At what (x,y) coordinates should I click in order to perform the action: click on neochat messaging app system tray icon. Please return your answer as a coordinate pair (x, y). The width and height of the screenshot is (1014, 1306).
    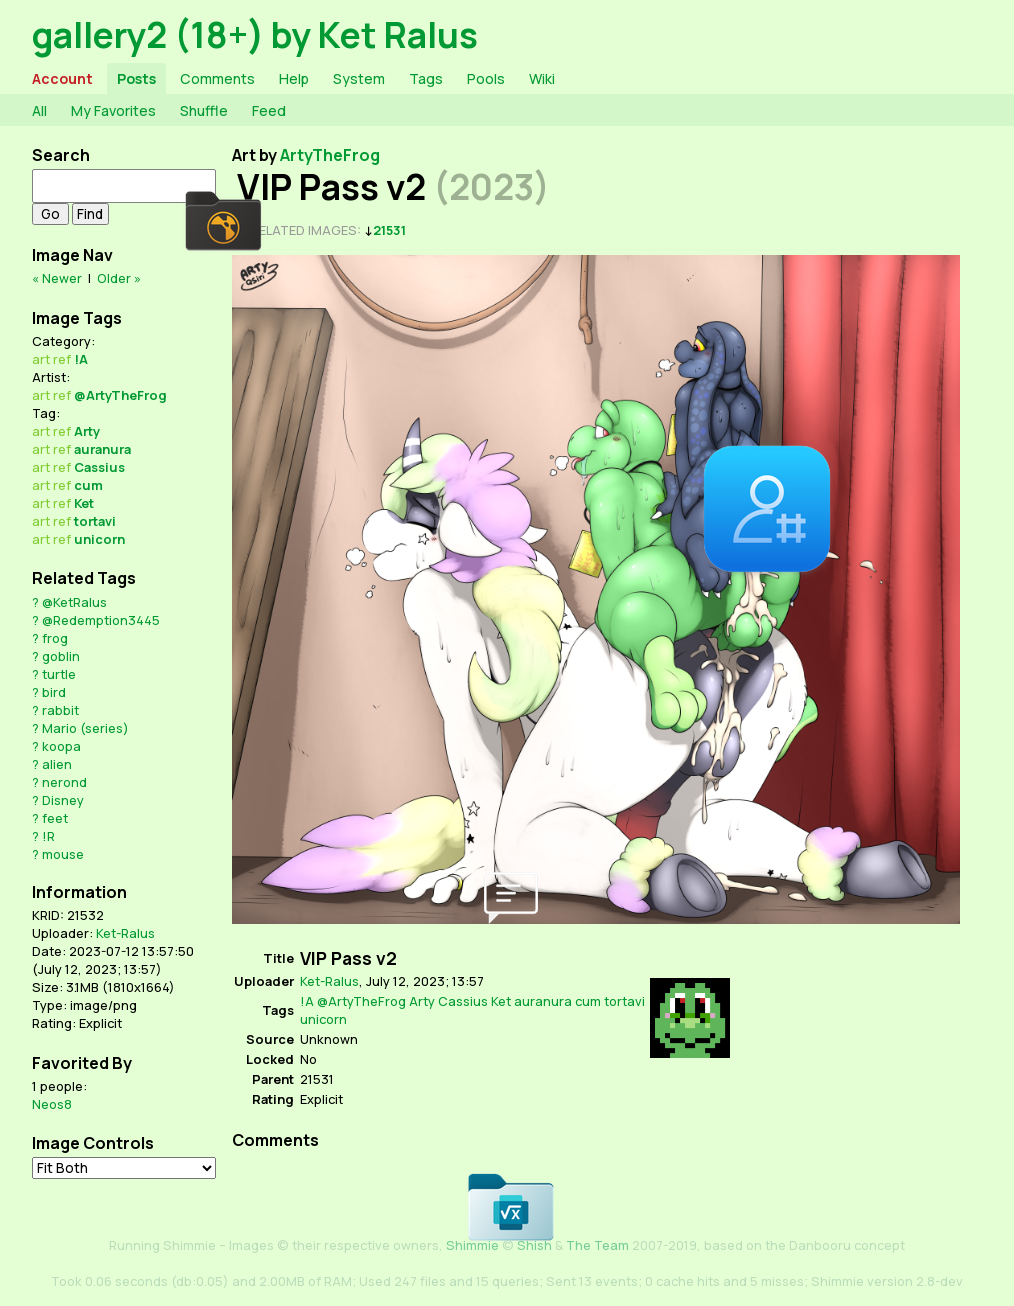
    Looking at the image, I should click on (511, 898).